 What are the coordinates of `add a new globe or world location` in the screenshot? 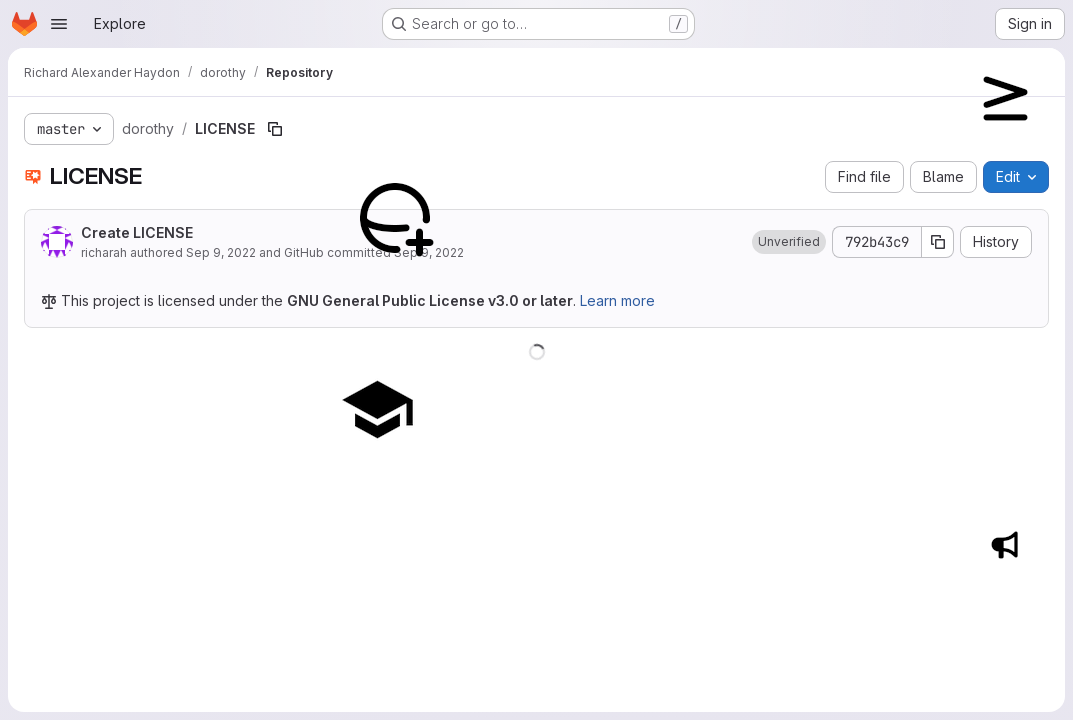 It's located at (395, 218).